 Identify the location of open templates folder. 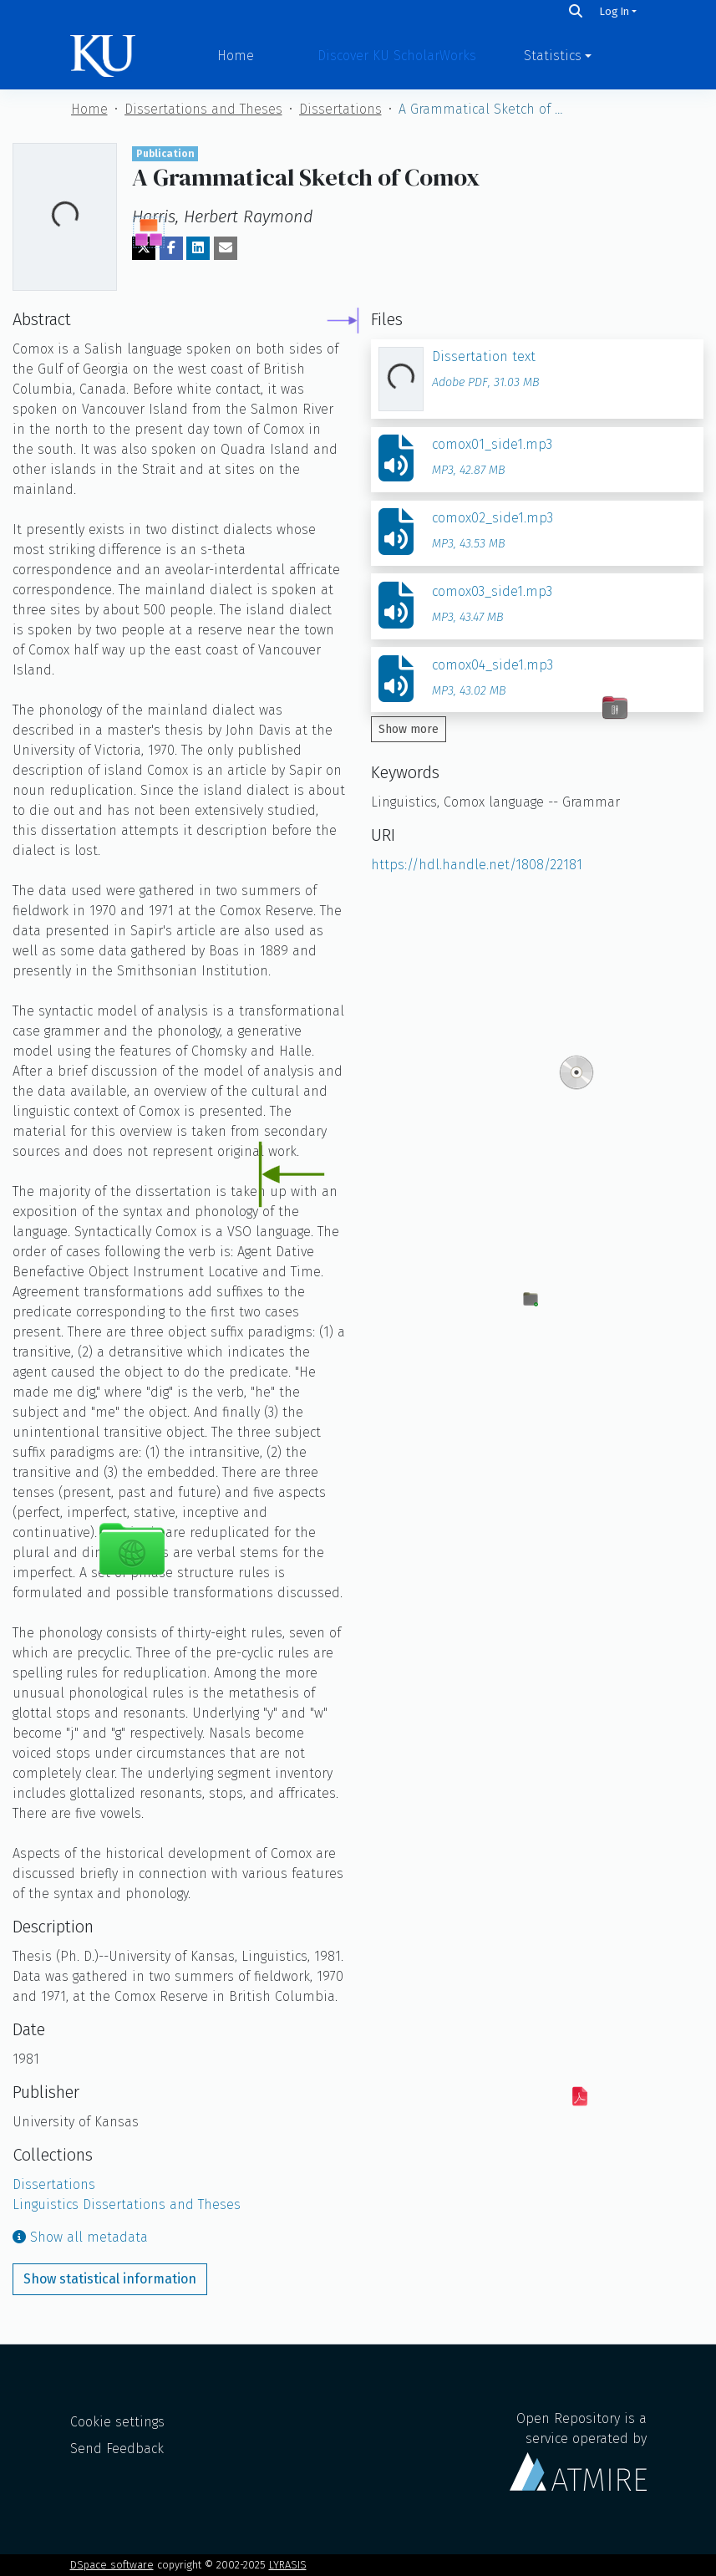
(615, 707).